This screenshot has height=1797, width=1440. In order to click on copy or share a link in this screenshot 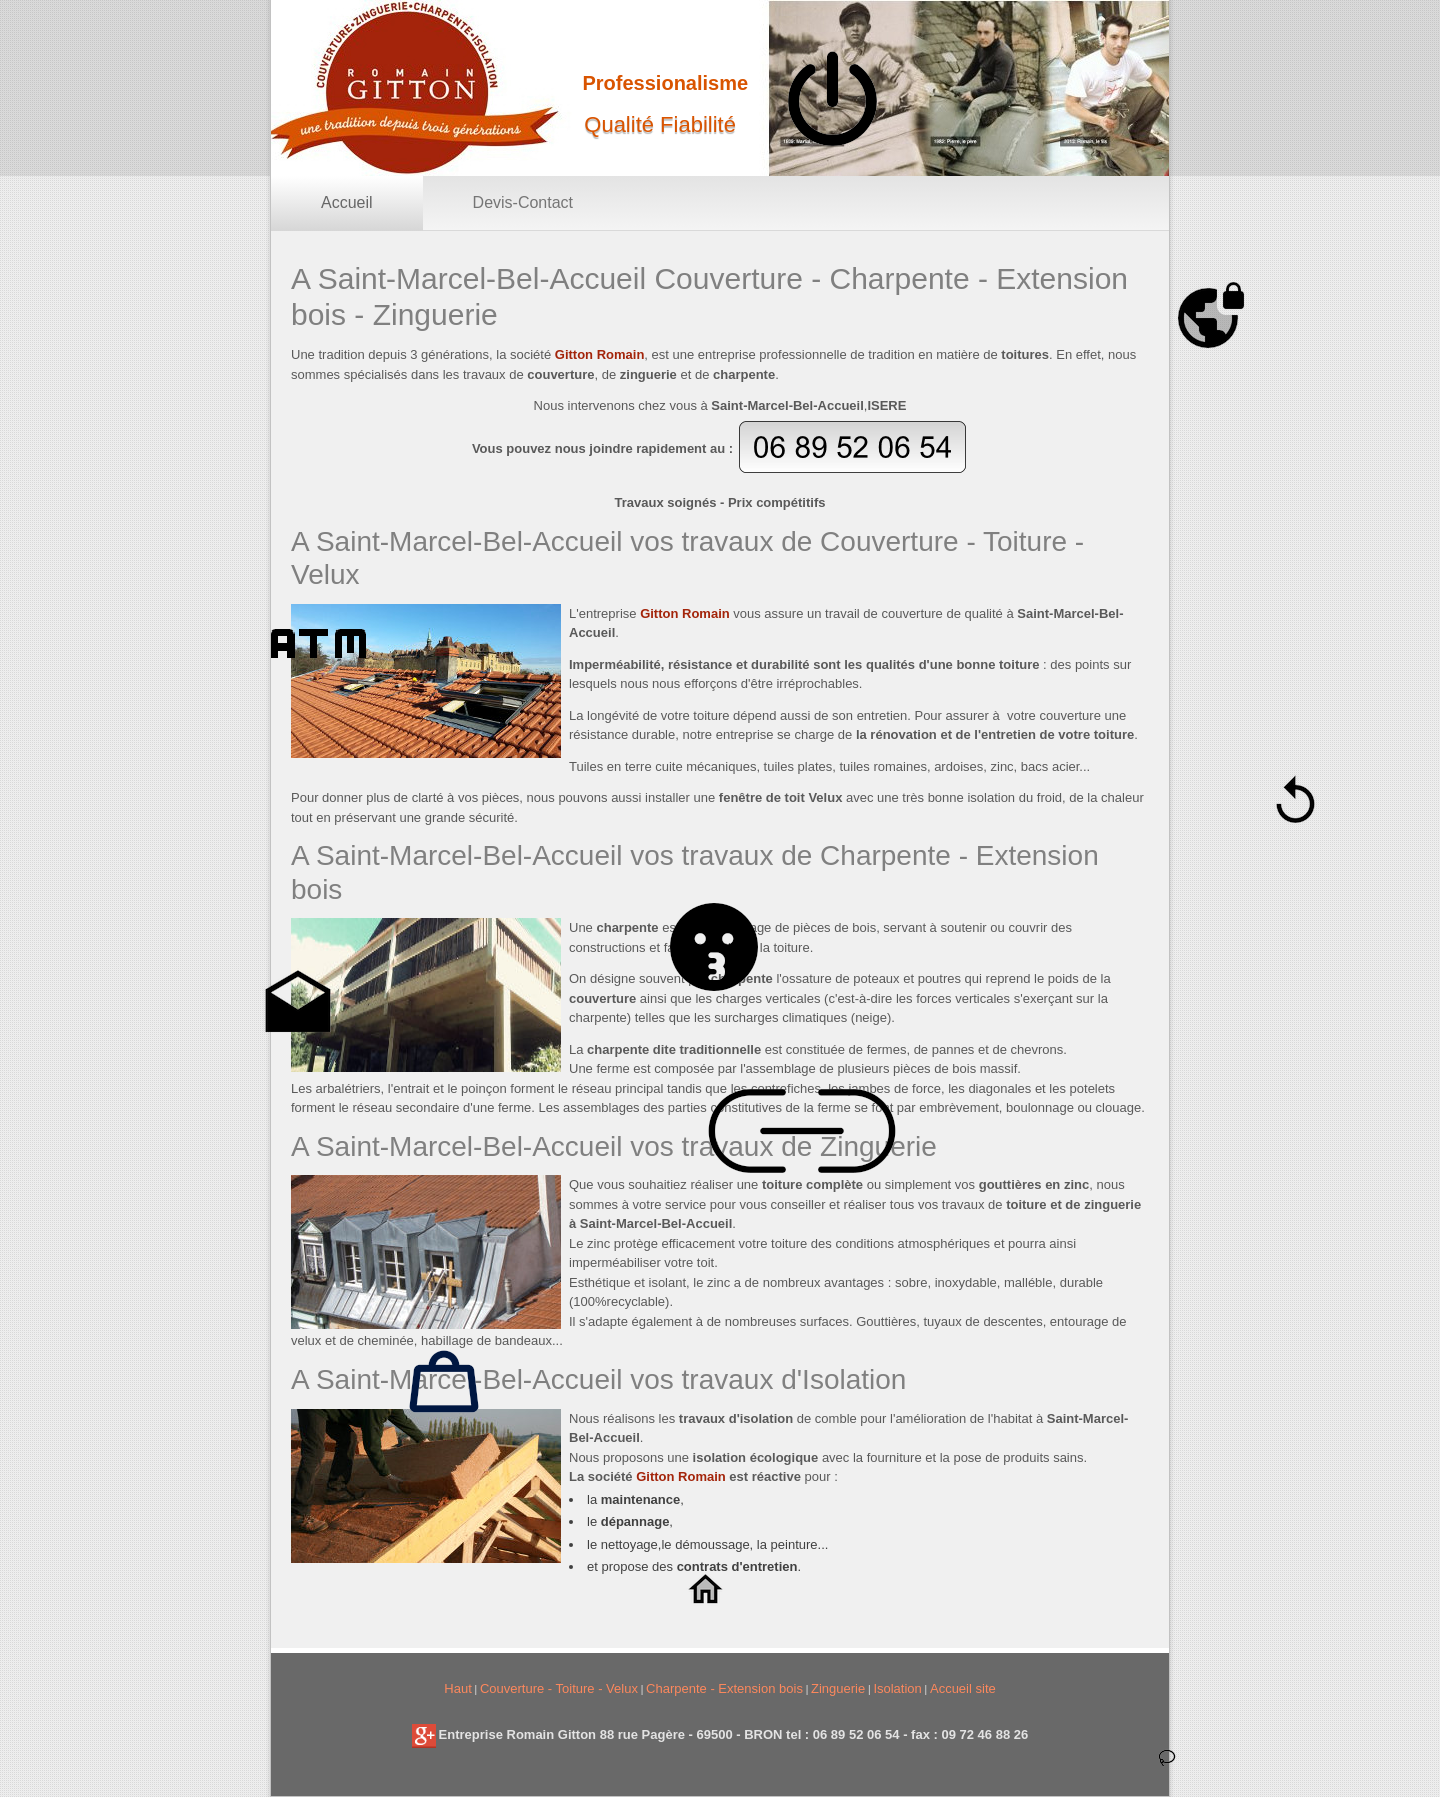, I will do `click(802, 1131)`.